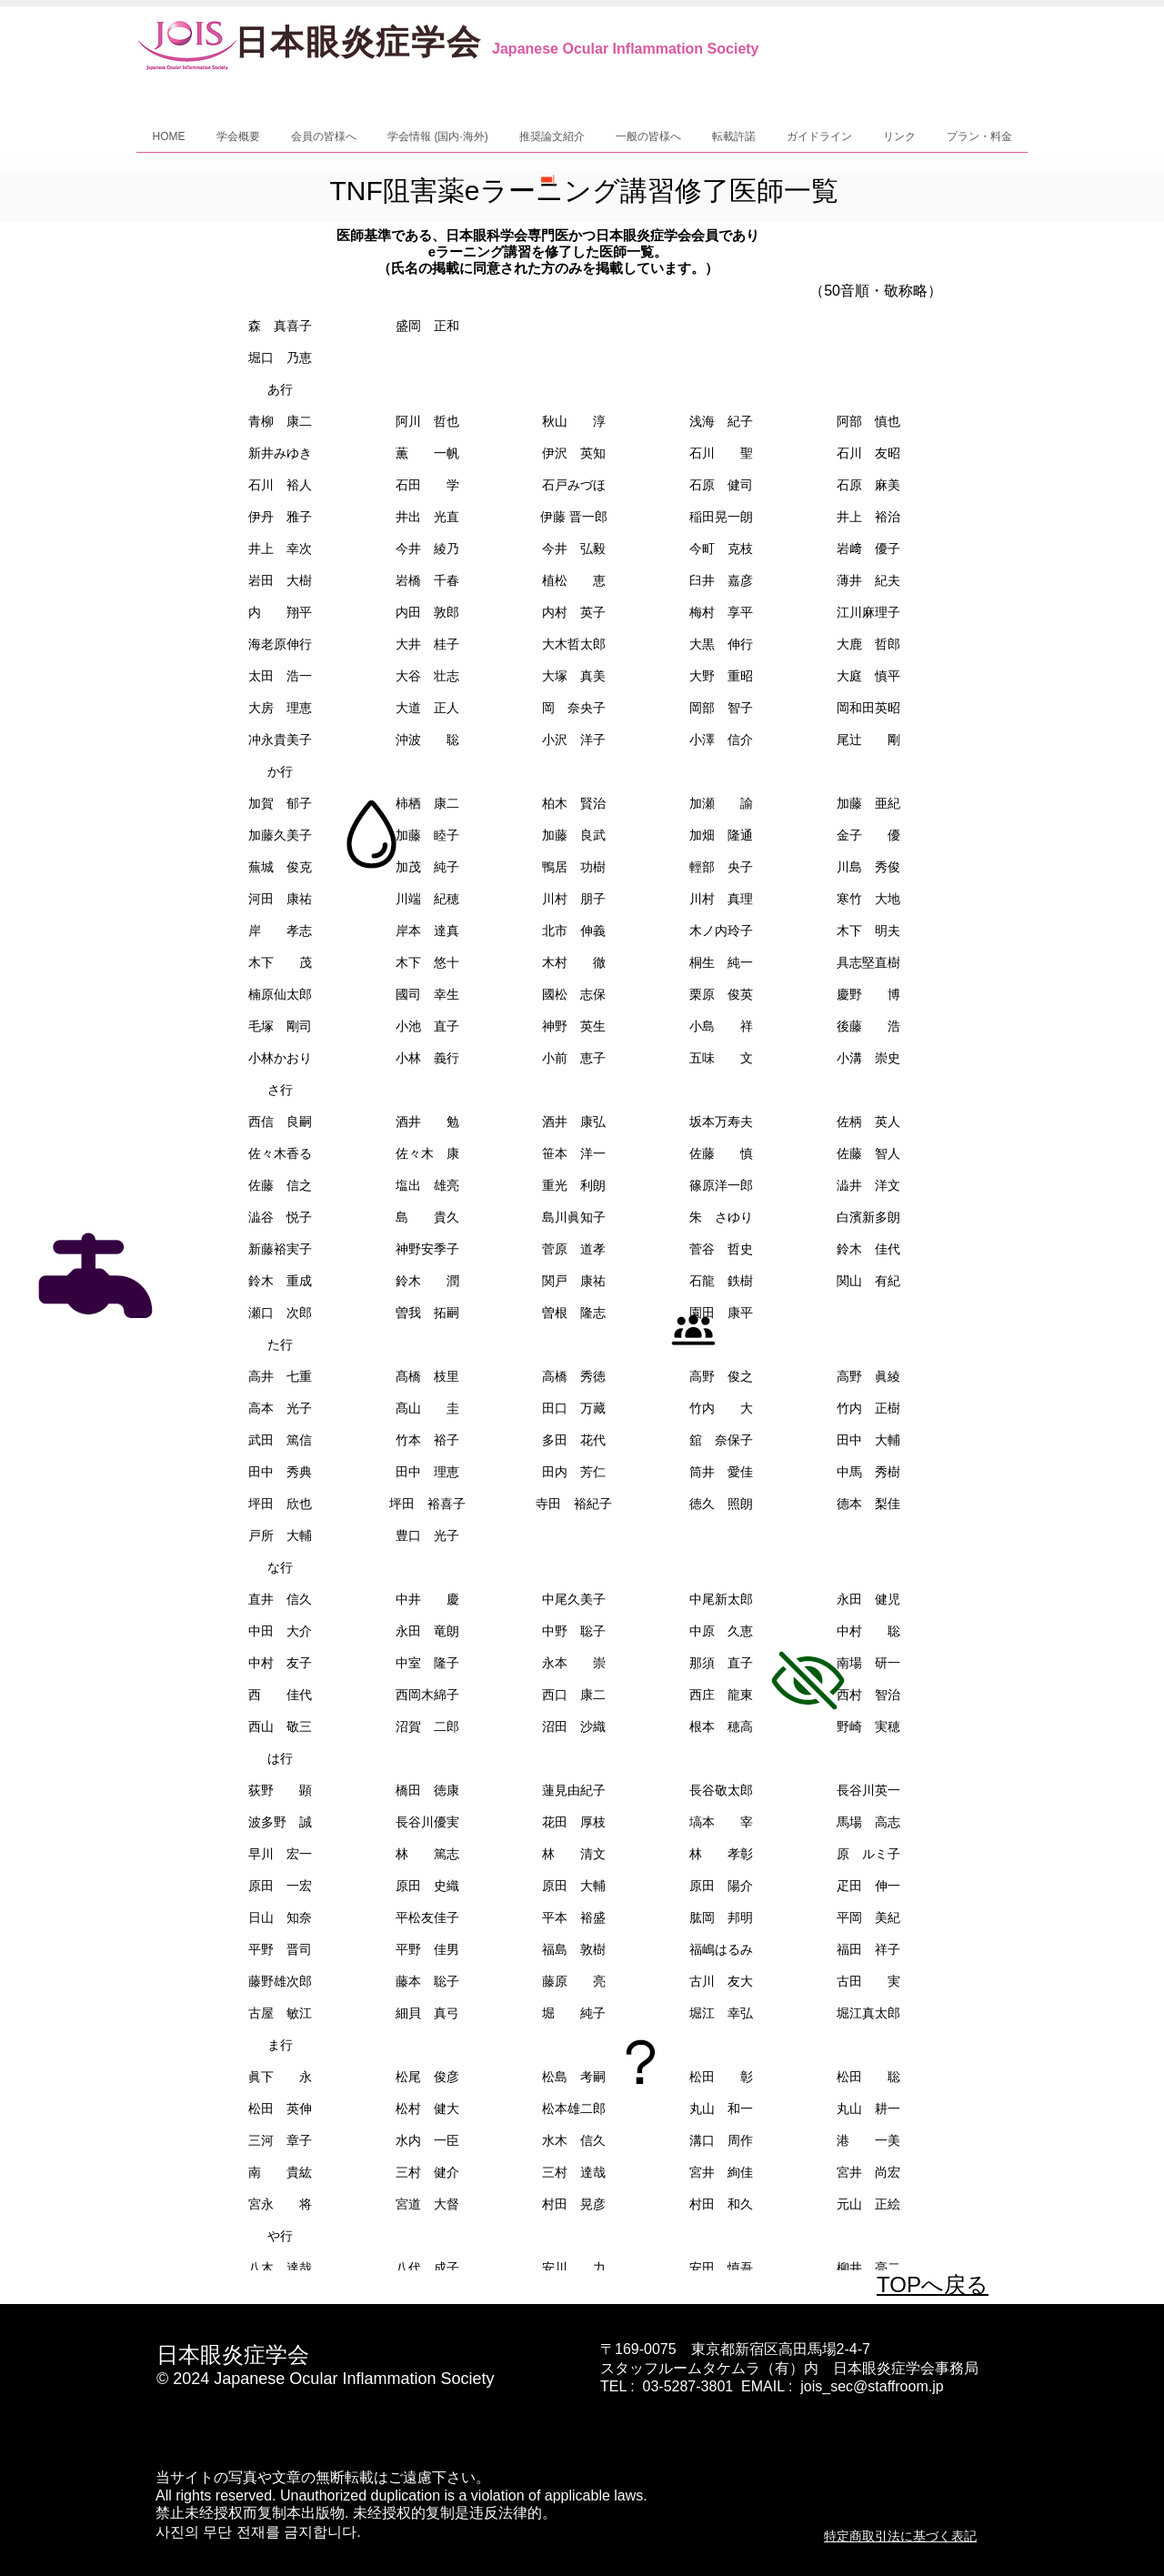 The height and width of the screenshot is (2576, 1164). What do you see at coordinates (371, 833) in the screenshot?
I see `indicates water or hydration tracking` at bounding box center [371, 833].